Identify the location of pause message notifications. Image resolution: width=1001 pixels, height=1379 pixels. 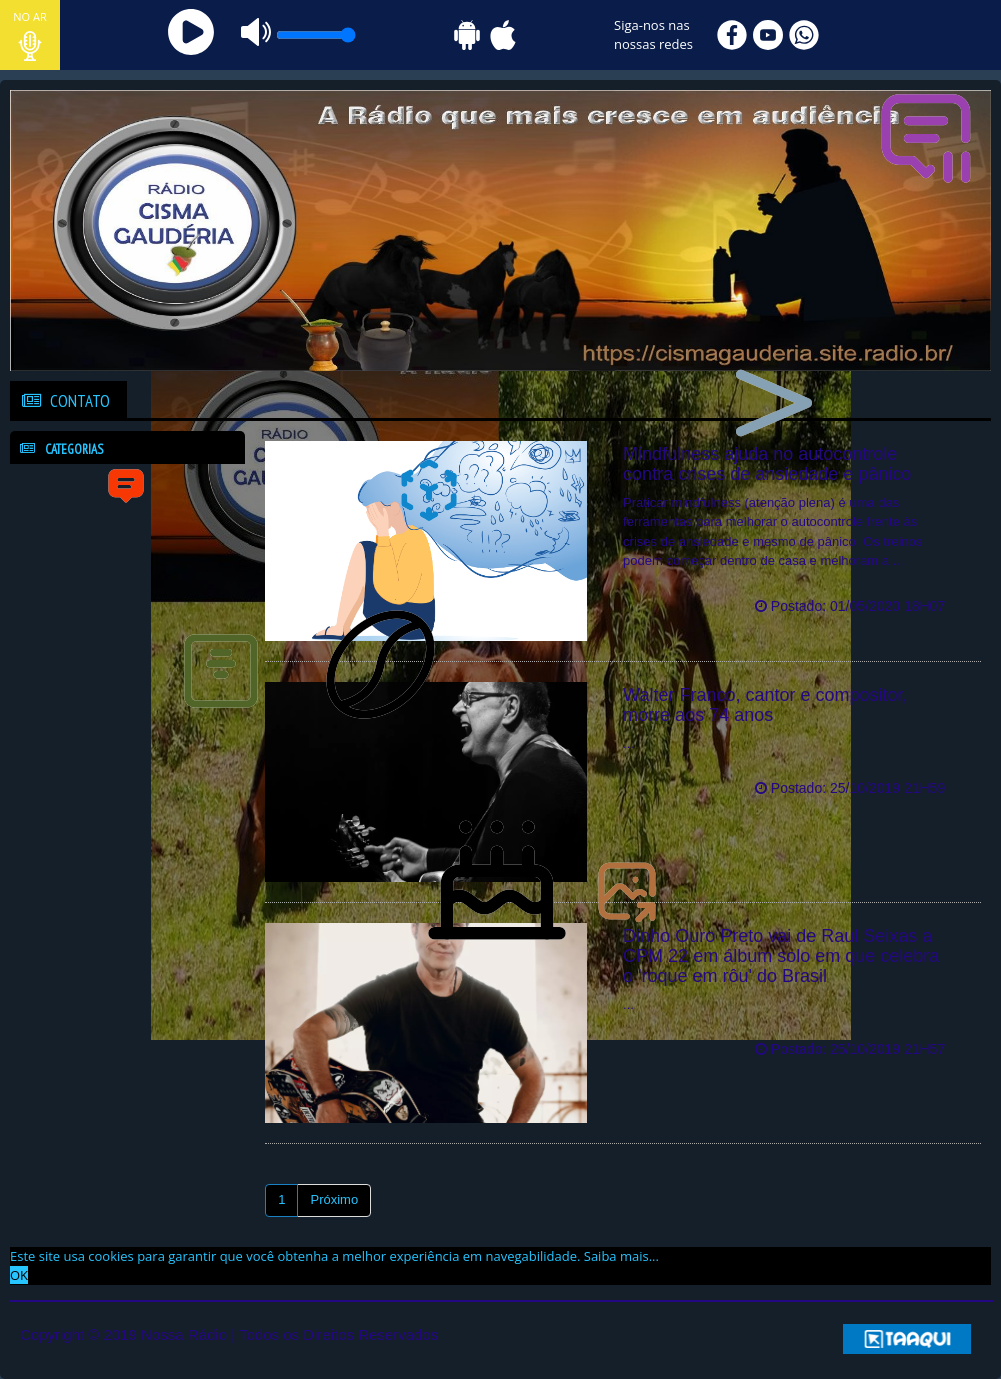
(926, 134).